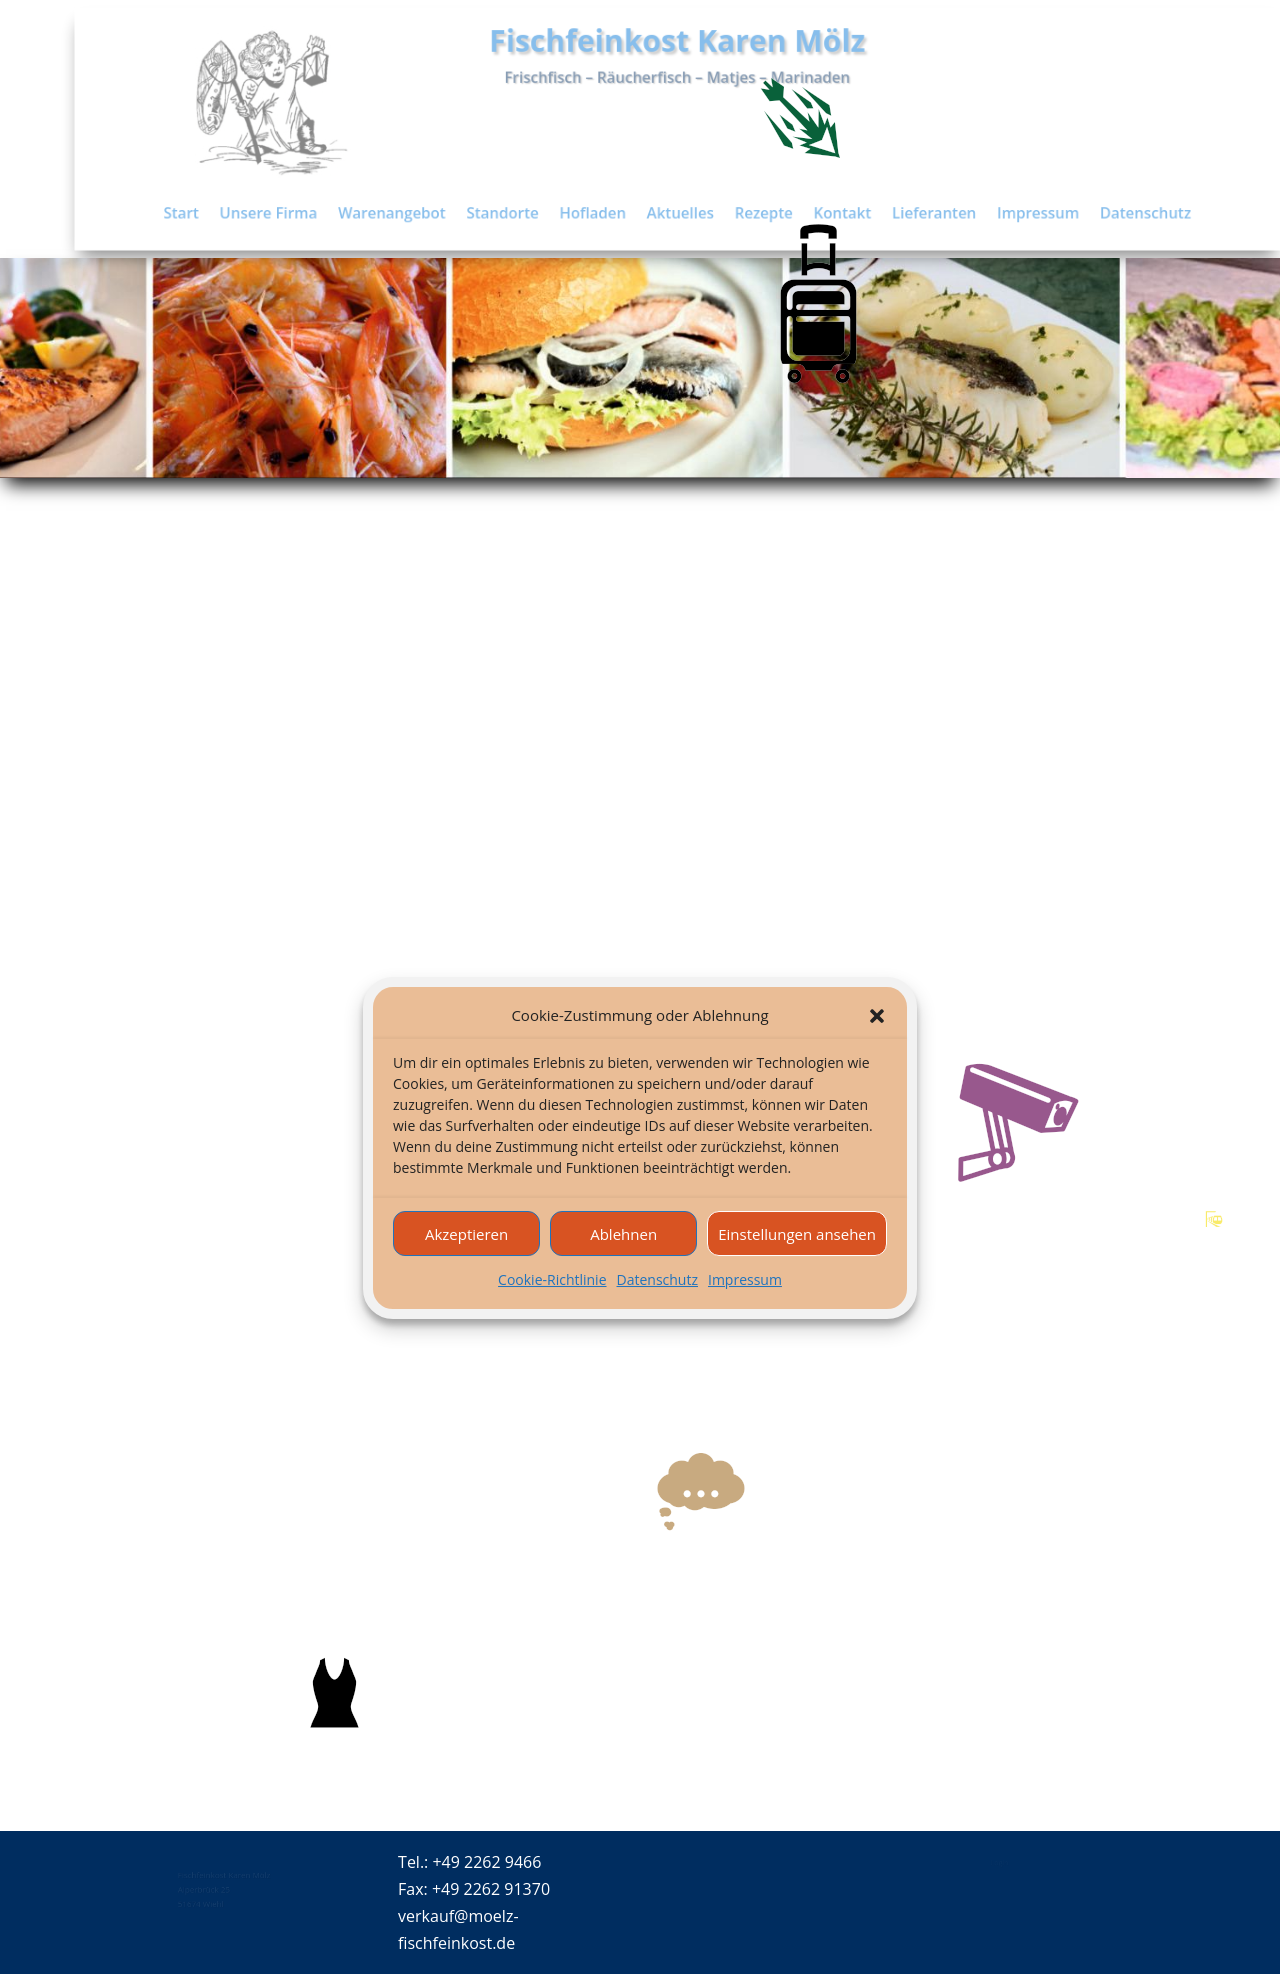 This screenshot has height=1974, width=1280. Describe the element at coordinates (818, 303) in the screenshot. I see `access travel or trip planning features` at that location.